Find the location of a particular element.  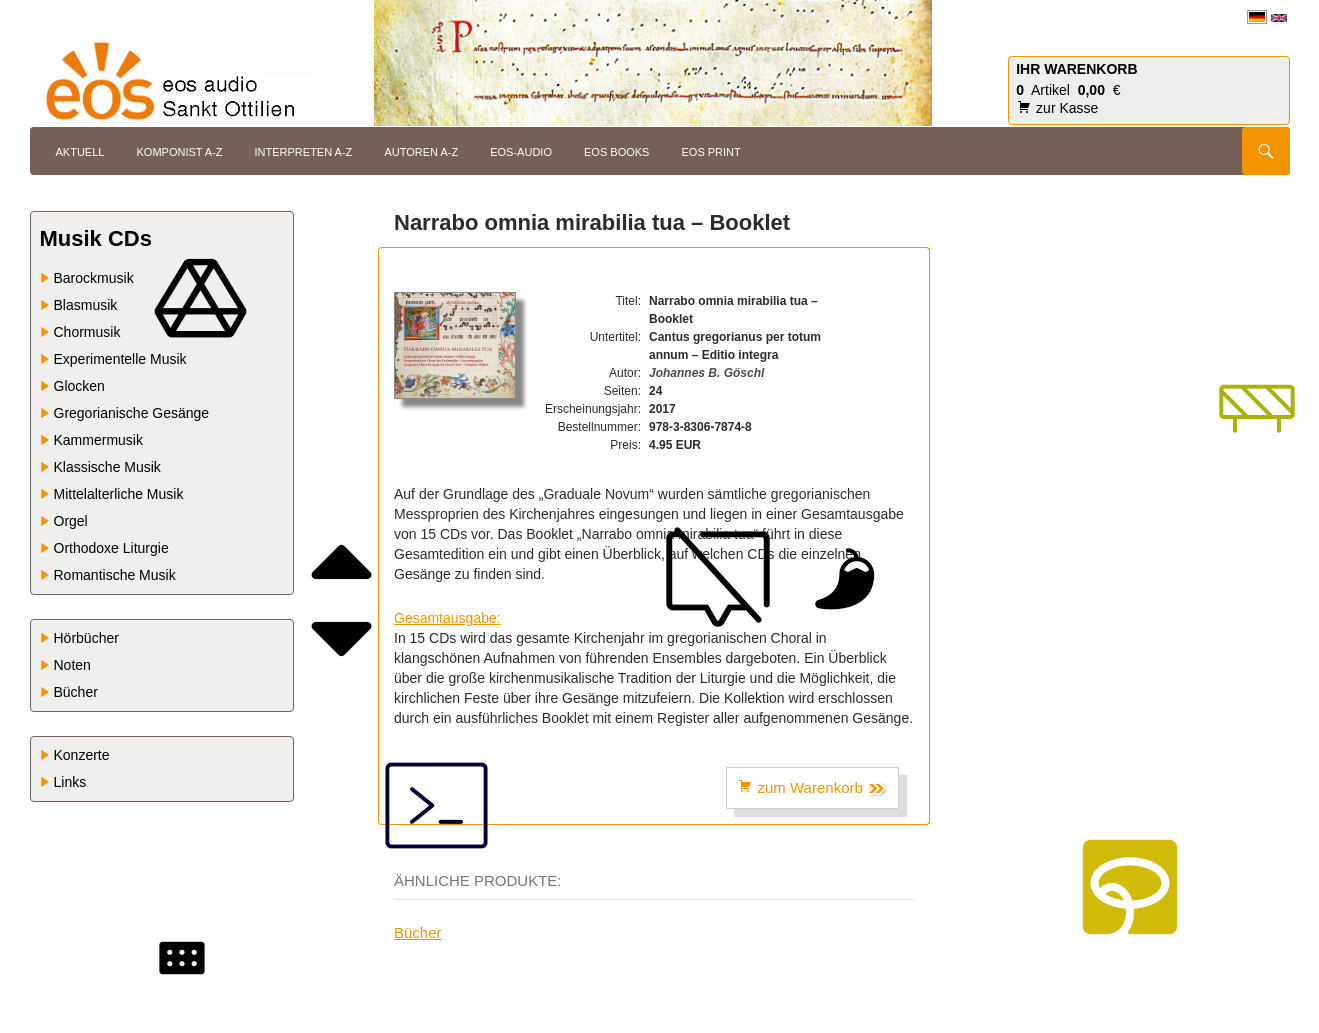

indicates a blocked or restricted area is located at coordinates (1257, 406).